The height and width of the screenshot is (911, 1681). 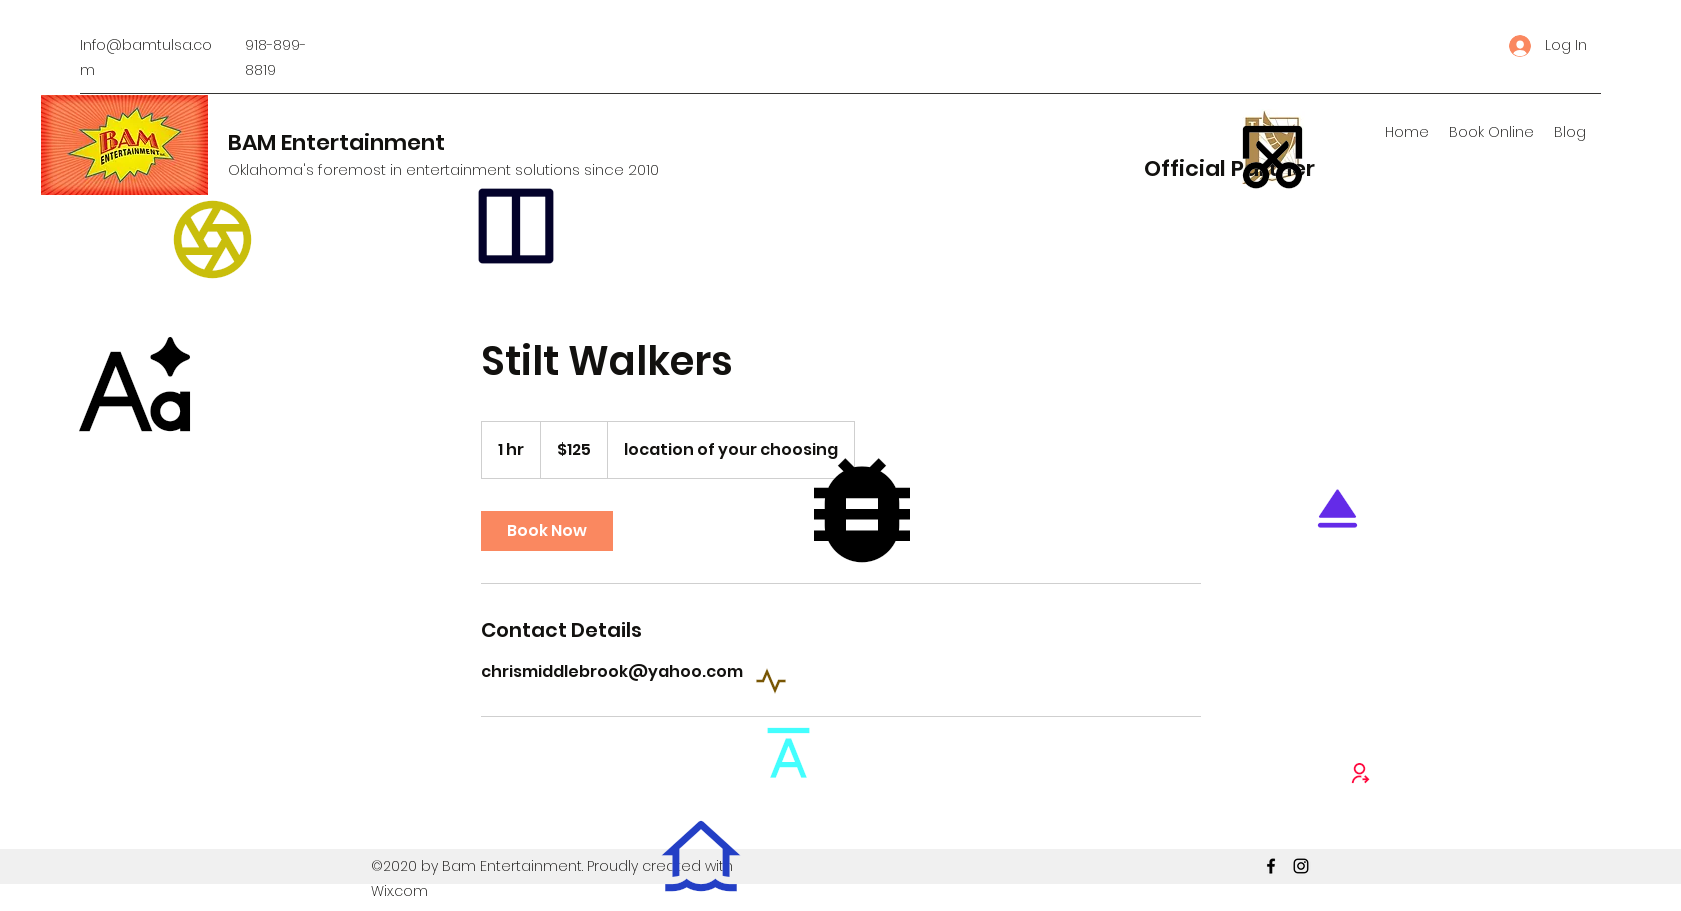 I want to click on view health or heart rate data, so click(x=771, y=681).